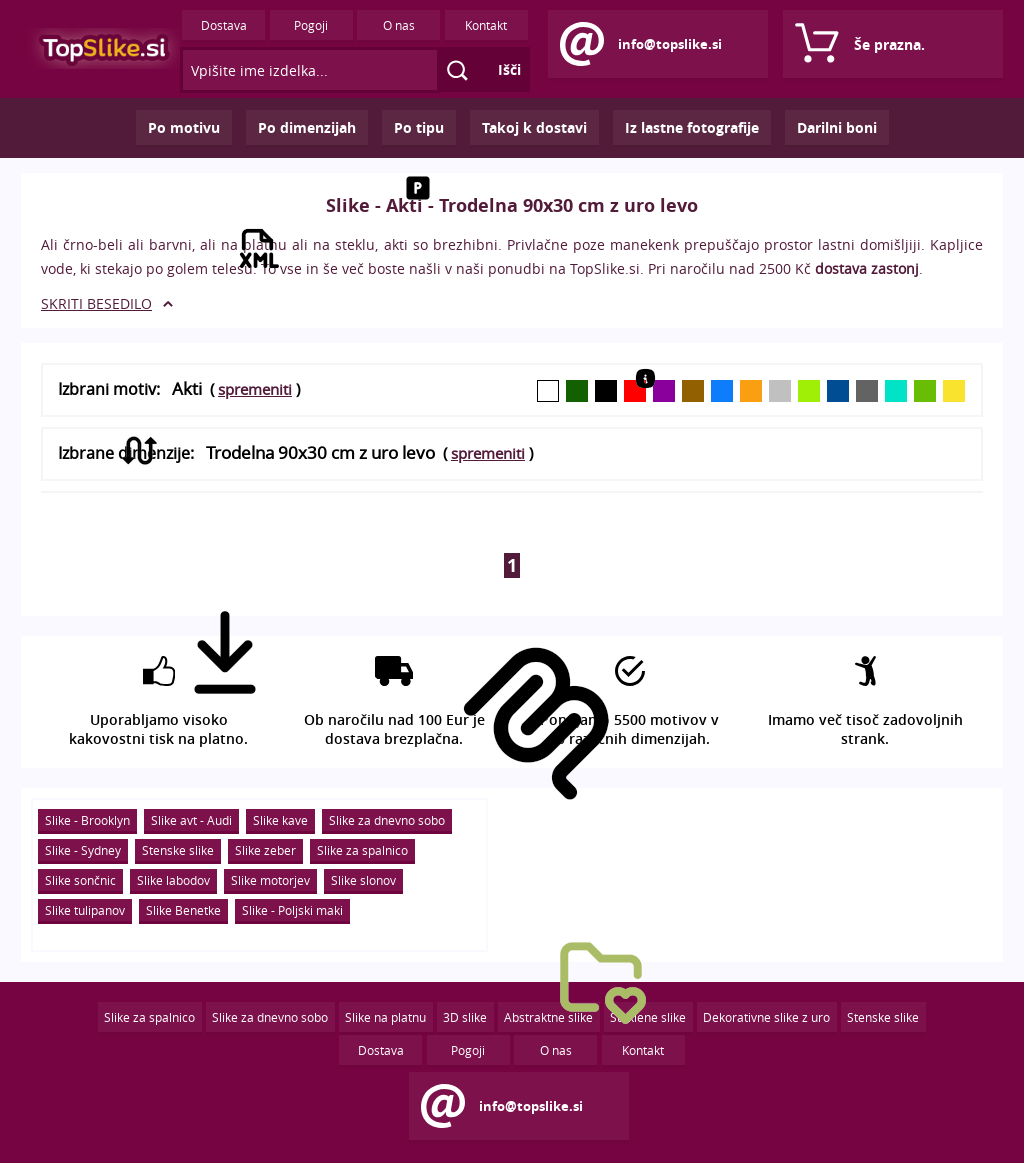 The image size is (1024, 1163). What do you see at coordinates (139, 451) in the screenshot?
I see `swap or switch between active calls` at bounding box center [139, 451].